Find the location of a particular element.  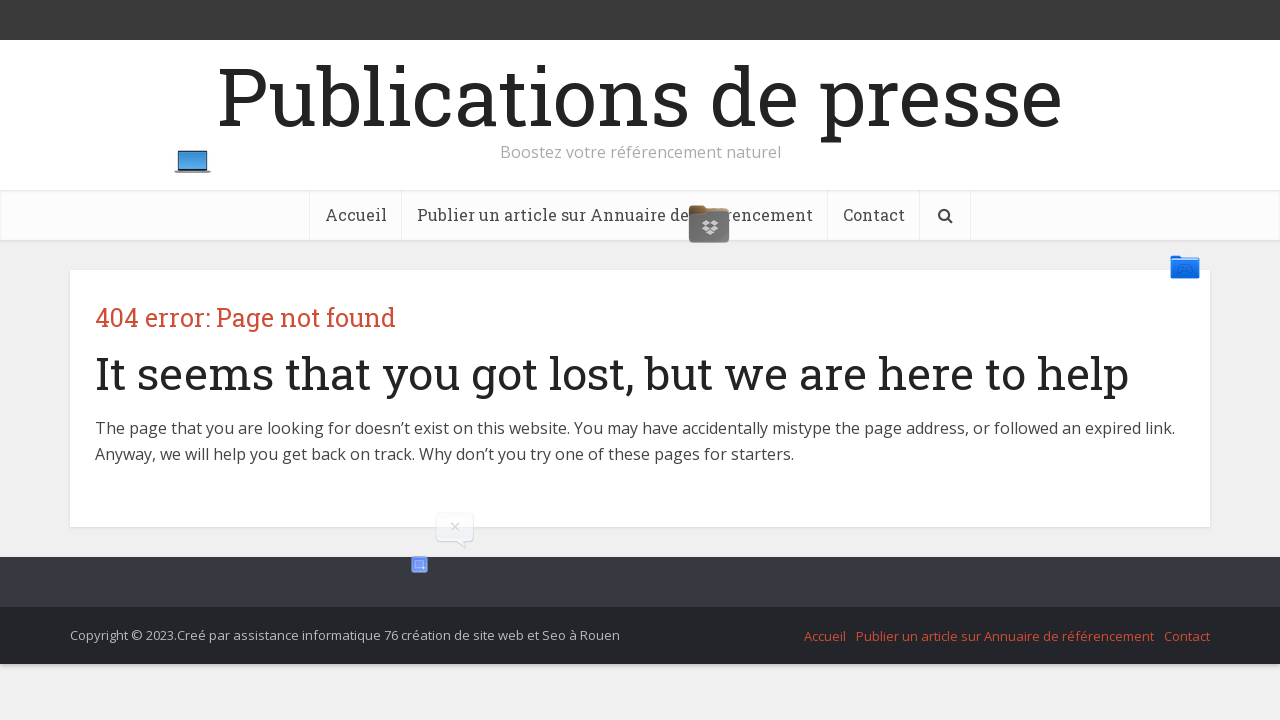

indicates a user is offline or unavailable is located at coordinates (455, 530).